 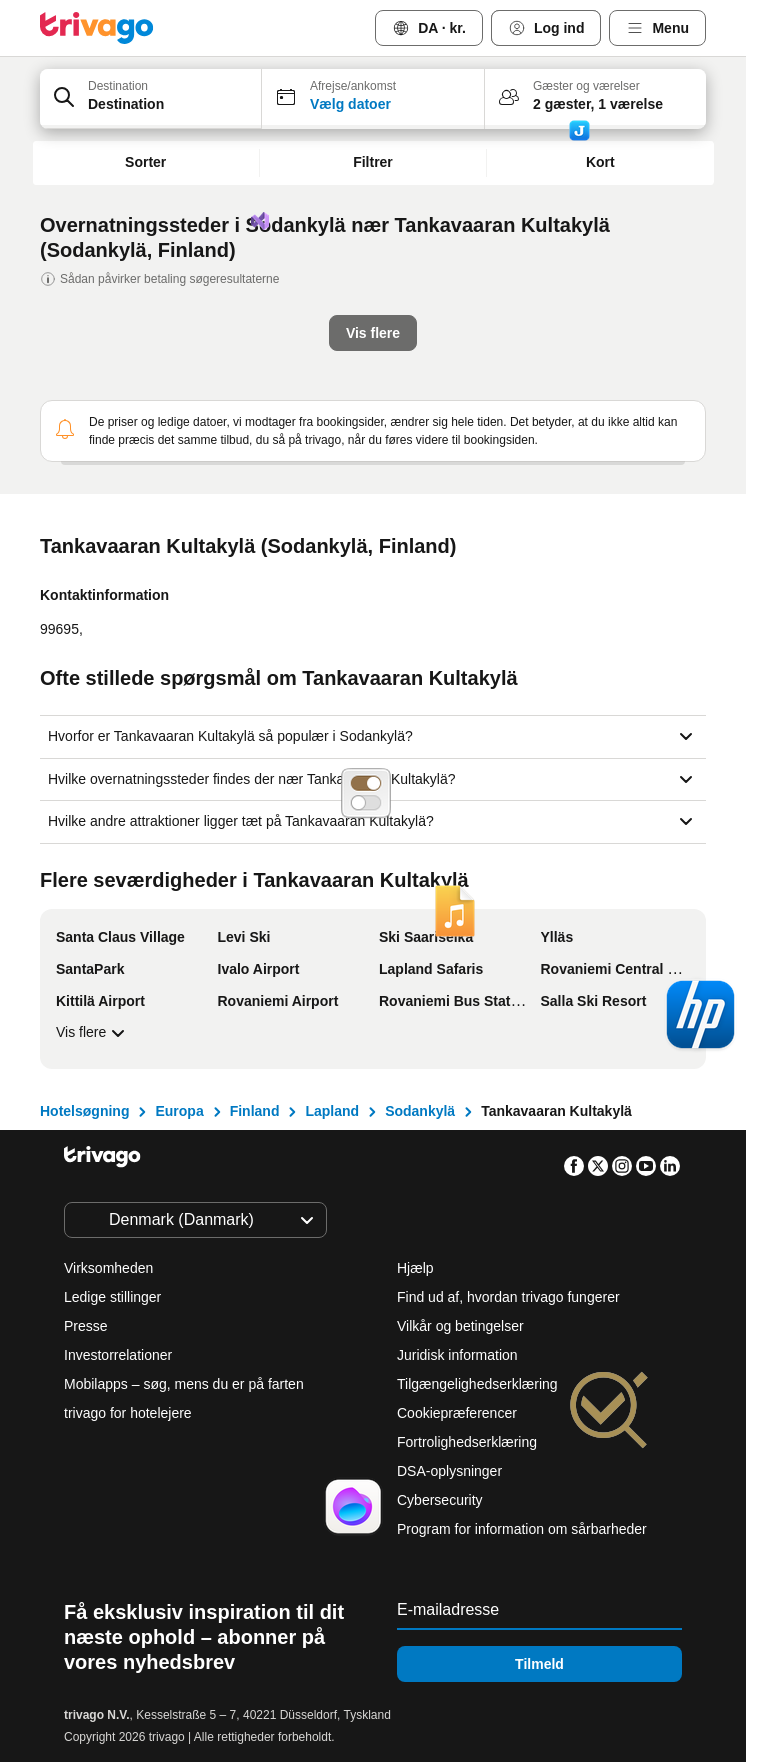 I want to click on open desktop preferences or settings, so click(x=366, y=793).